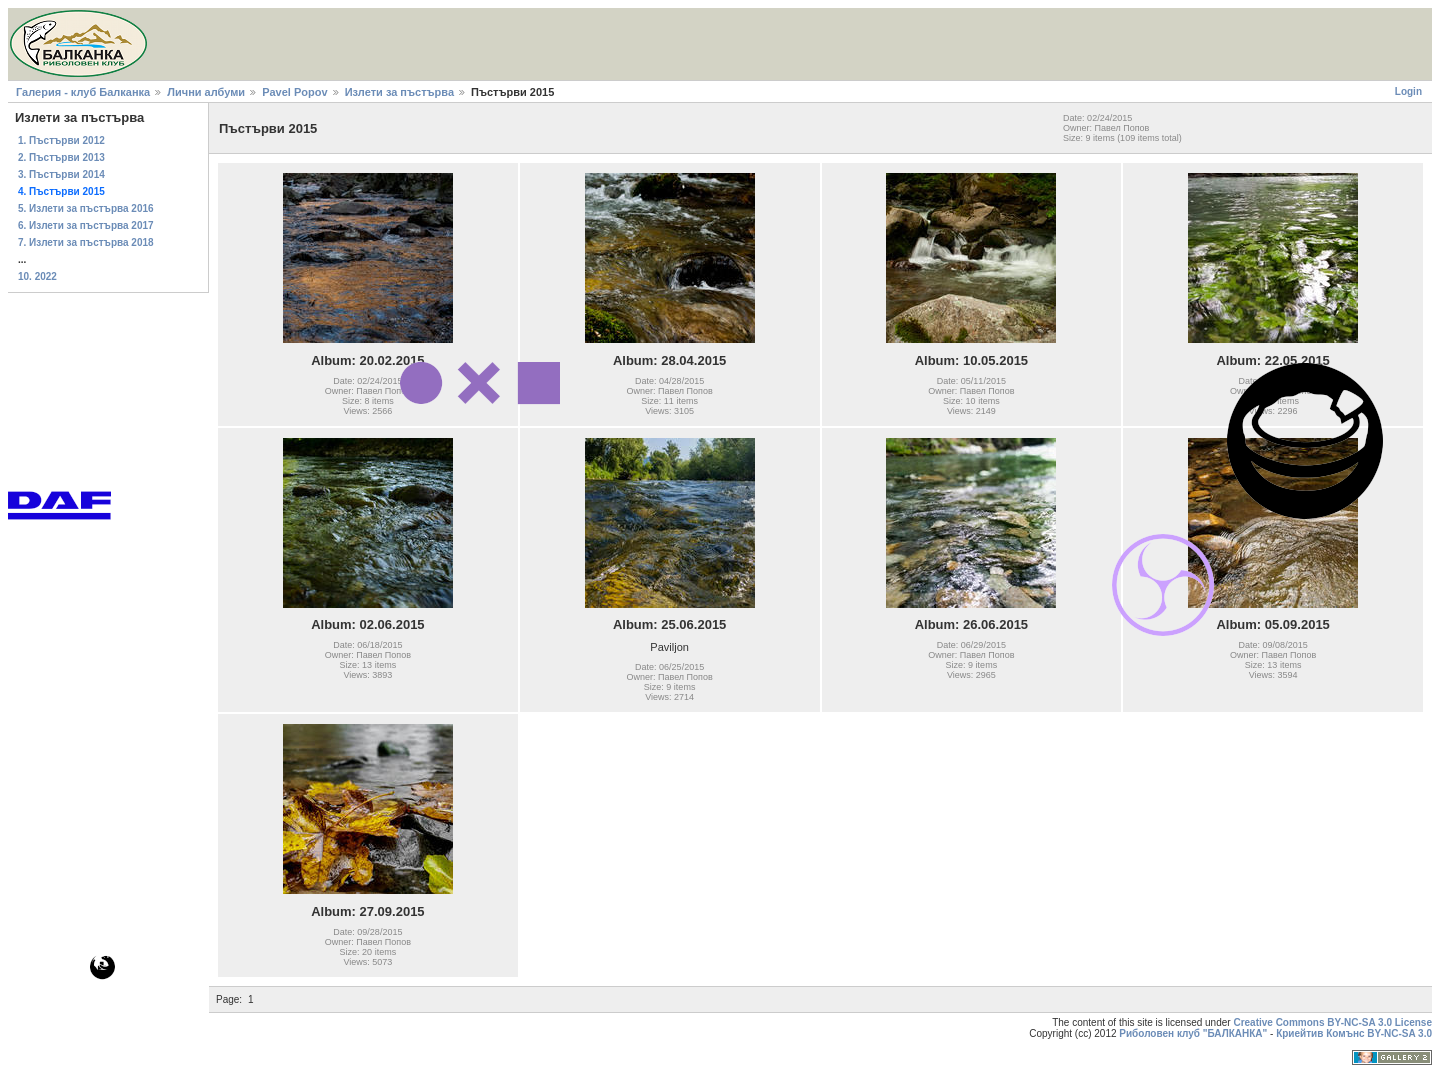 This screenshot has height=1075, width=1440. Describe the element at coordinates (102, 967) in the screenshot. I see `linuxserver.io project logo` at that location.